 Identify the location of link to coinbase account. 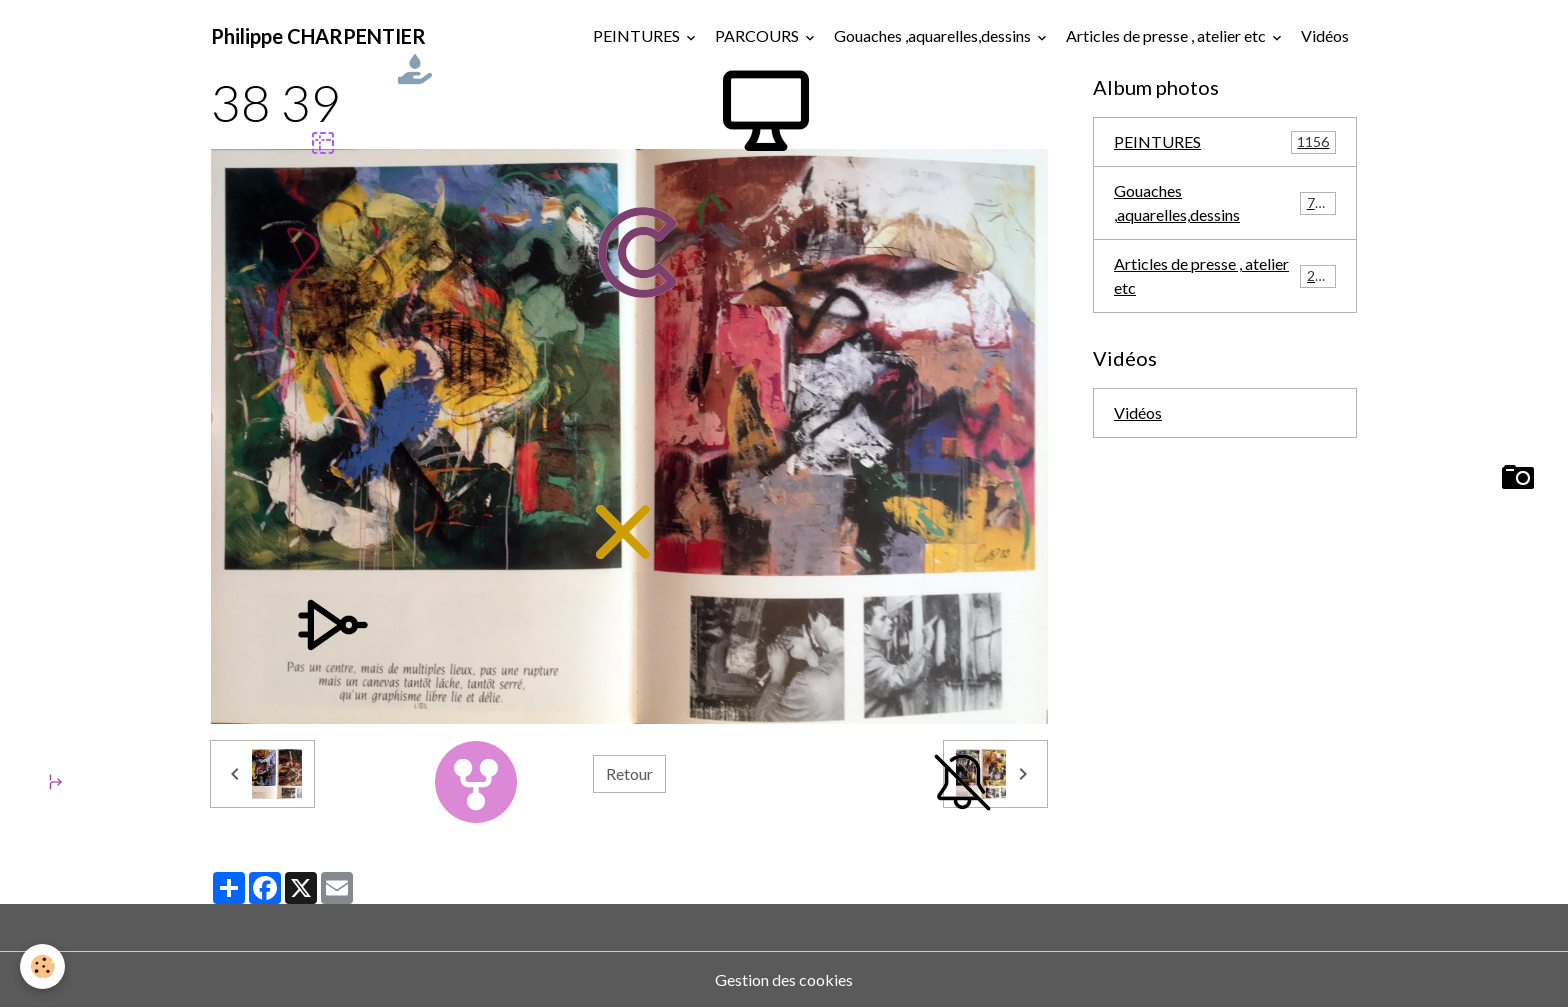
(639, 252).